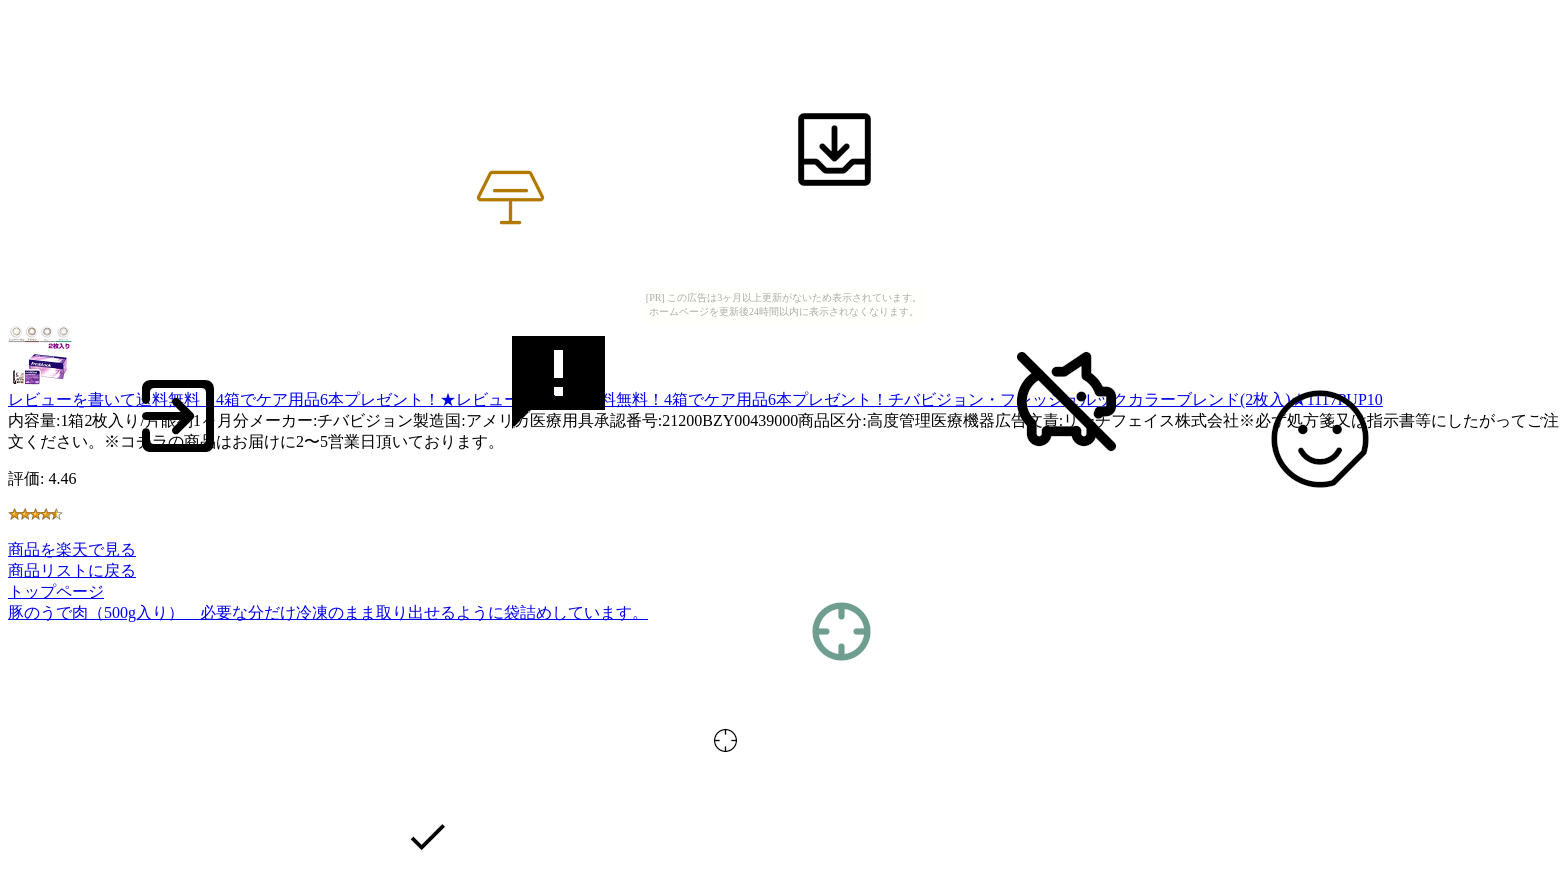 This screenshot has width=1568, height=882. What do you see at coordinates (510, 197) in the screenshot?
I see `access presentation mode` at bounding box center [510, 197].